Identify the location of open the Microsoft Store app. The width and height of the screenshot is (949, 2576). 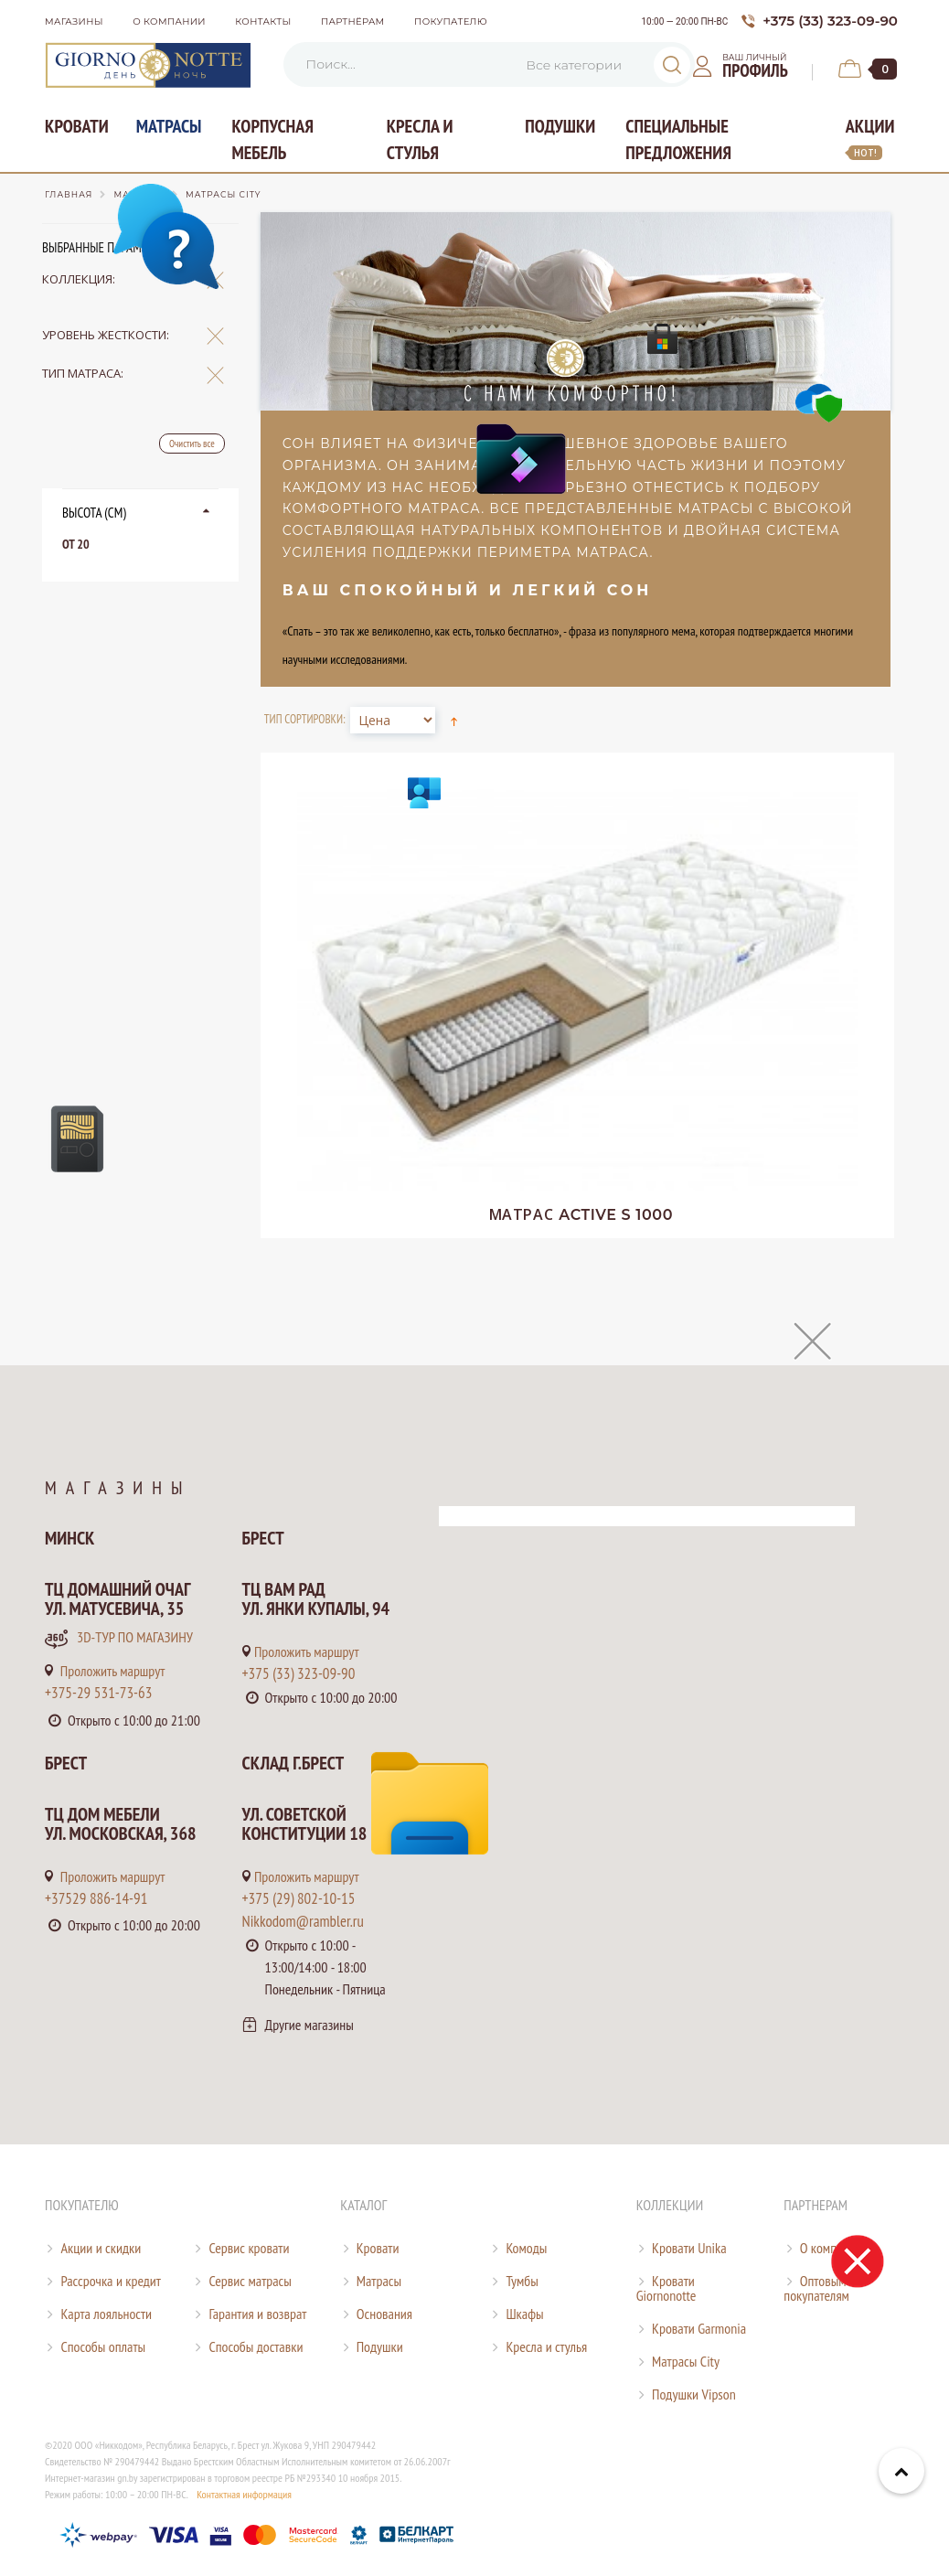
(662, 338).